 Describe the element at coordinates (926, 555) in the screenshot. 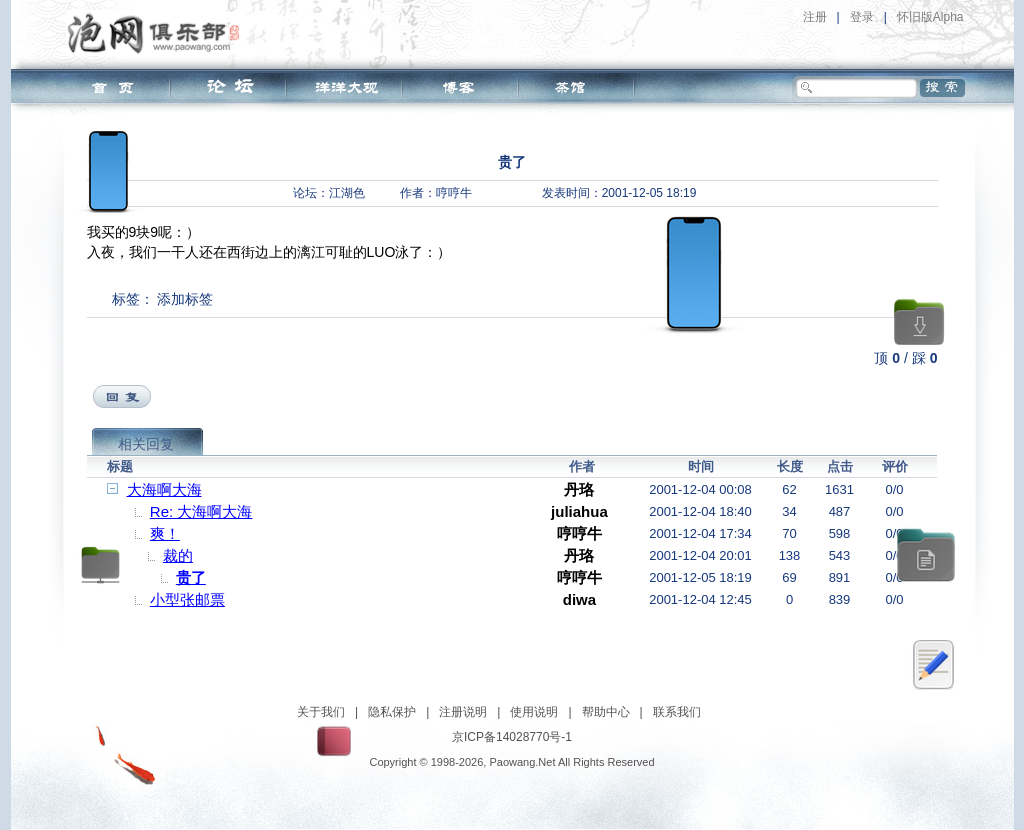

I see `open your documents folder` at that location.